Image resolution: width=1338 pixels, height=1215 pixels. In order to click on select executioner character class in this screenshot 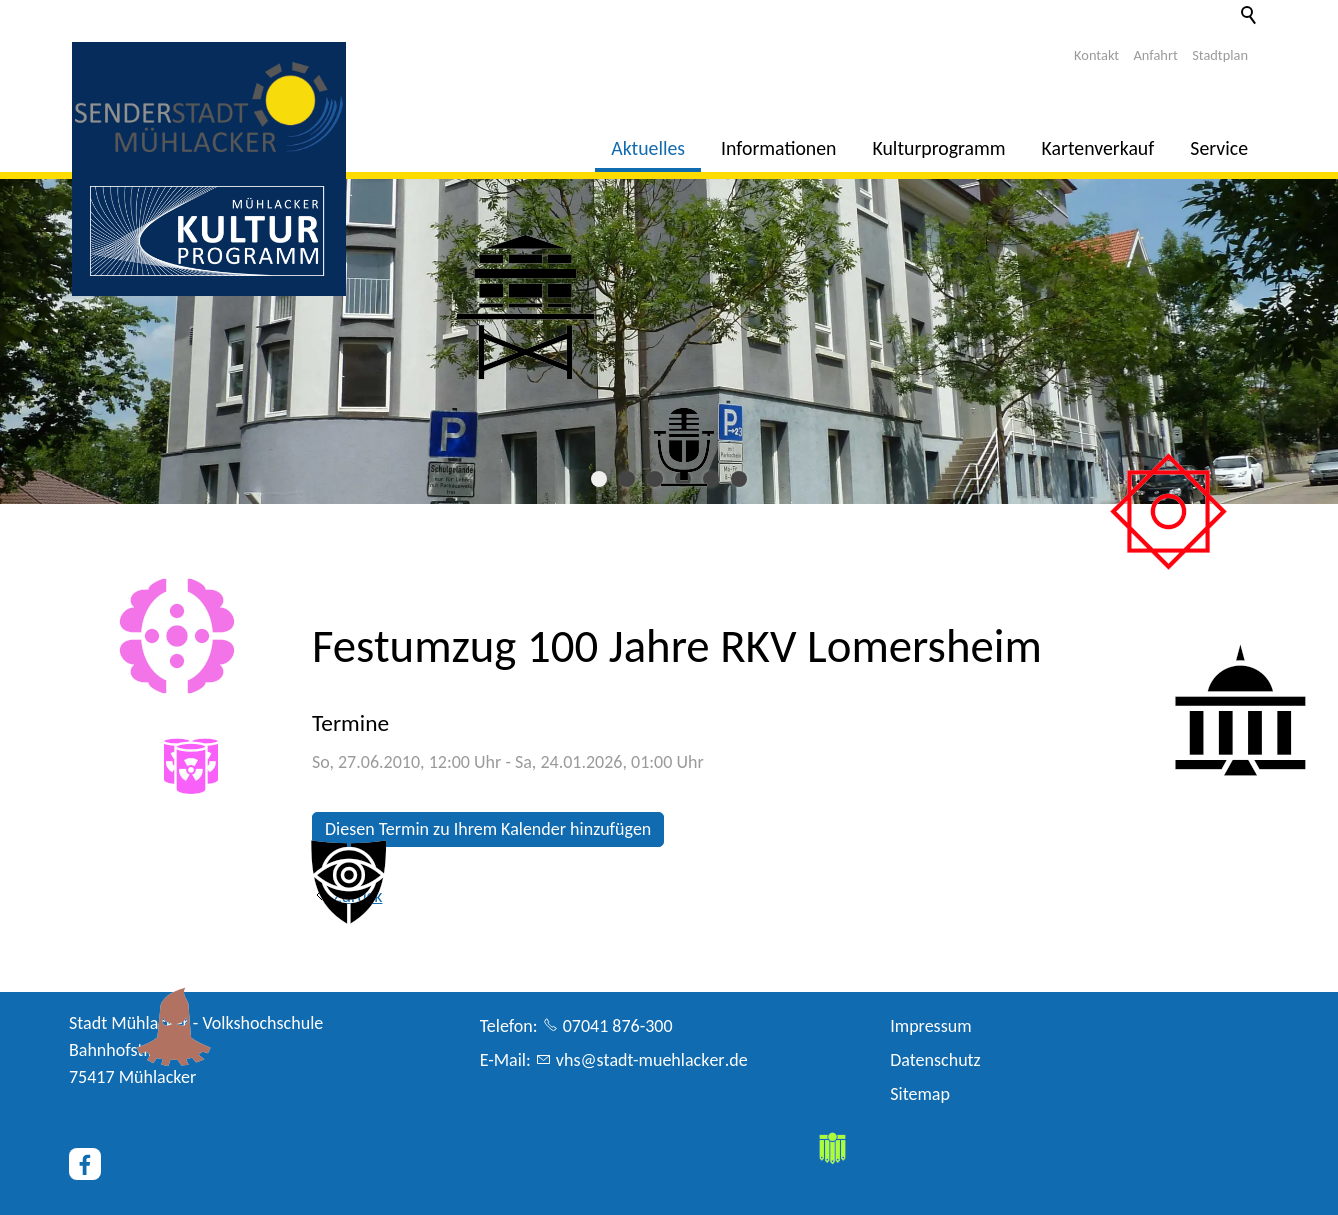, I will do `click(173, 1025)`.